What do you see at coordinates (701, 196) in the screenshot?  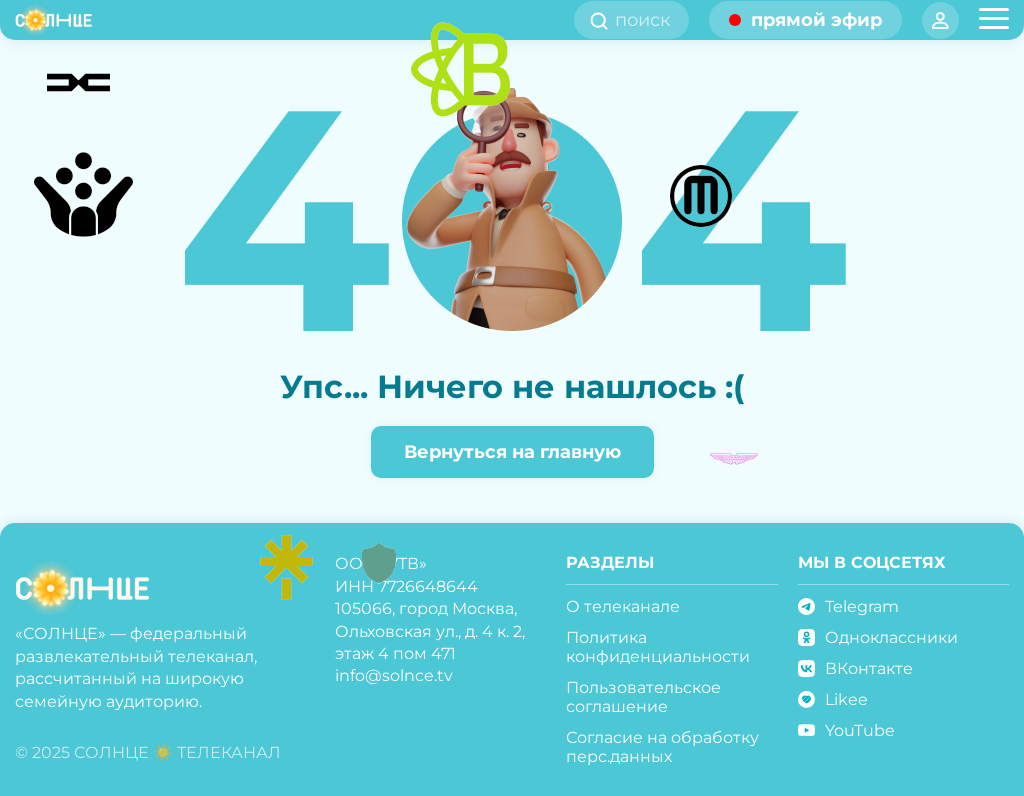 I see `makerbot logo` at bounding box center [701, 196].